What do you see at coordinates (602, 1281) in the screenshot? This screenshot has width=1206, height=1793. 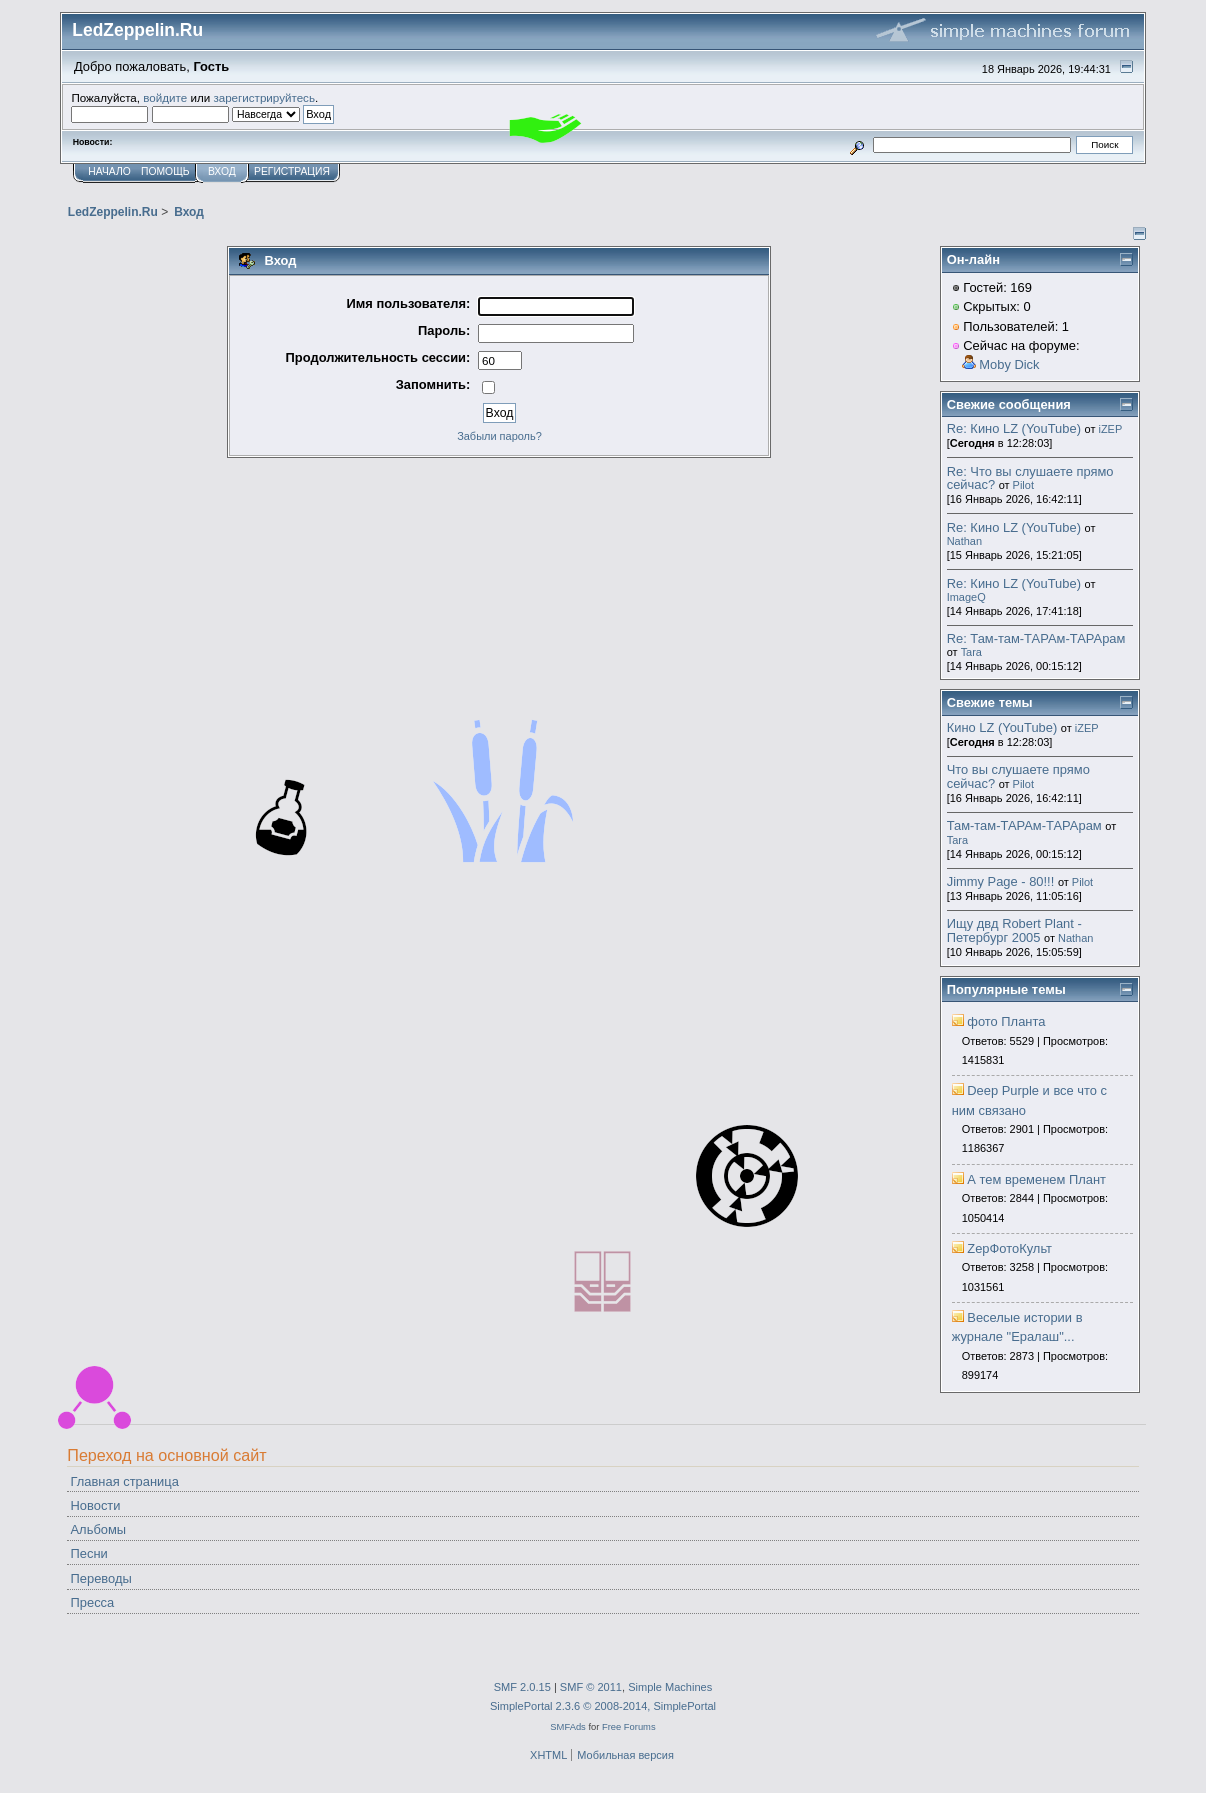 I see `access public transit or bus schedule` at bounding box center [602, 1281].